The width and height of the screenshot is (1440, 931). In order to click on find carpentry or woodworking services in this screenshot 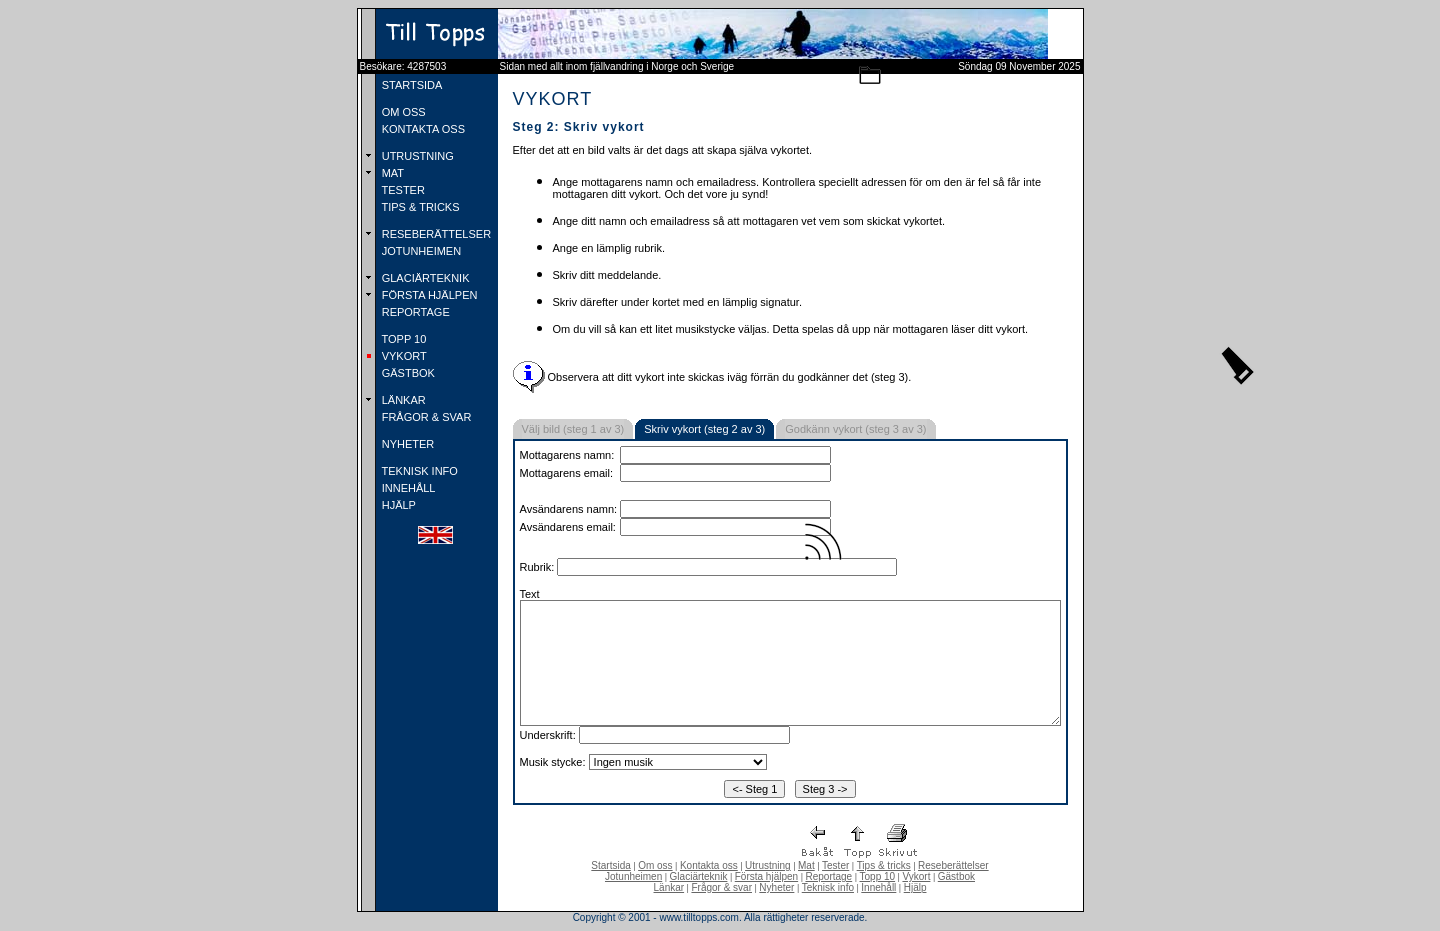, I will do `click(1237, 365)`.